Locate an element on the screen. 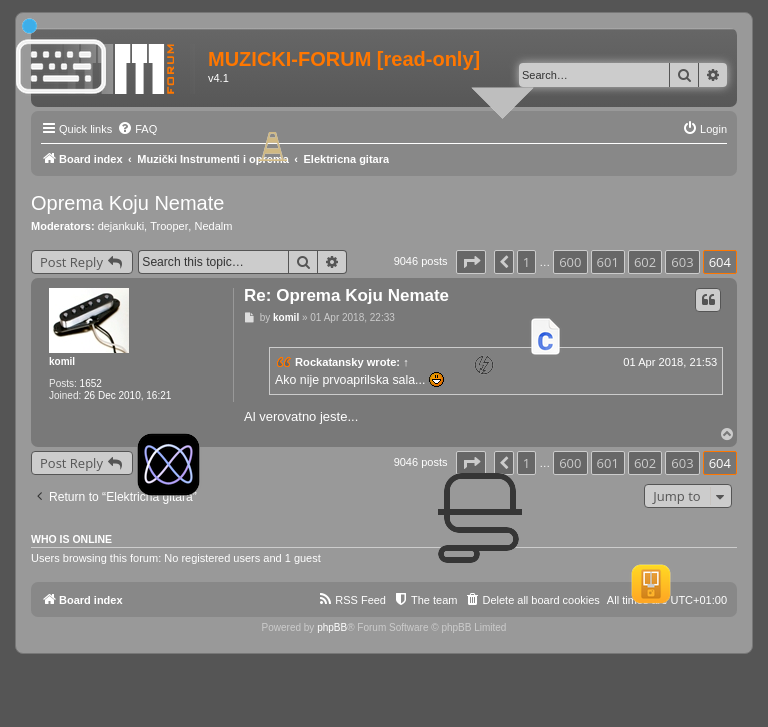 This screenshot has width=768, height=727. virtual keyboard is currently active is located at coordinates (61, 56).